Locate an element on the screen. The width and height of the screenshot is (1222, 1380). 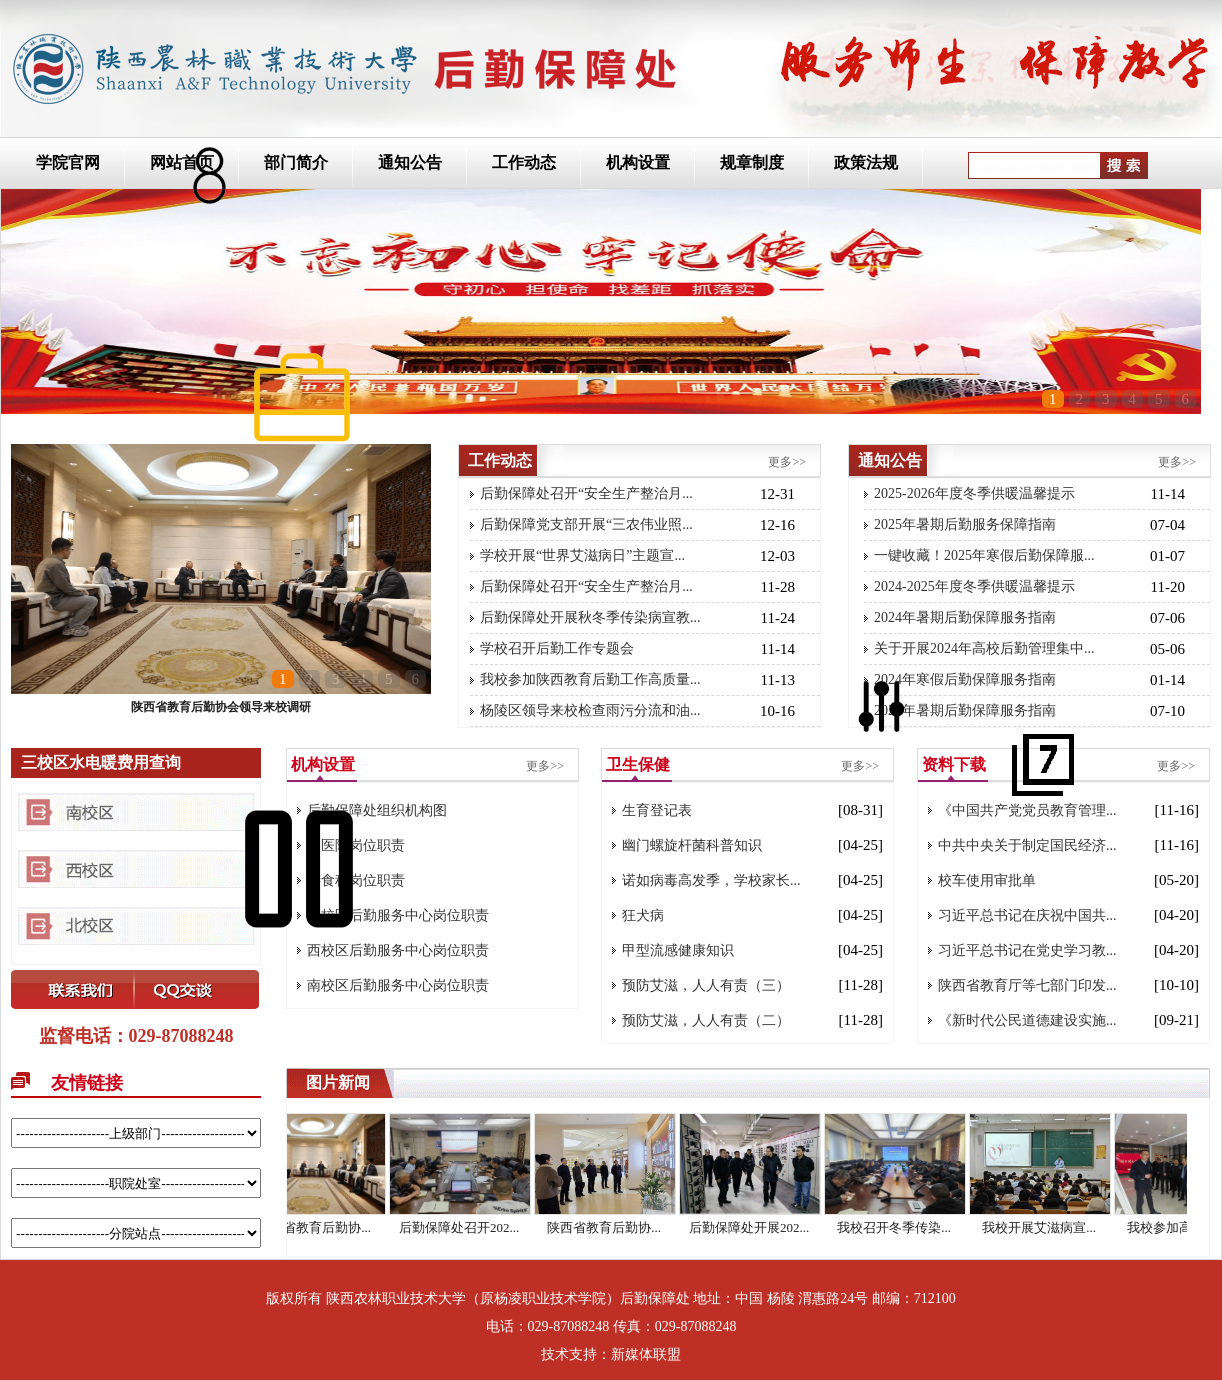
access travel or trip planning features is located at coordinates (302, 401).